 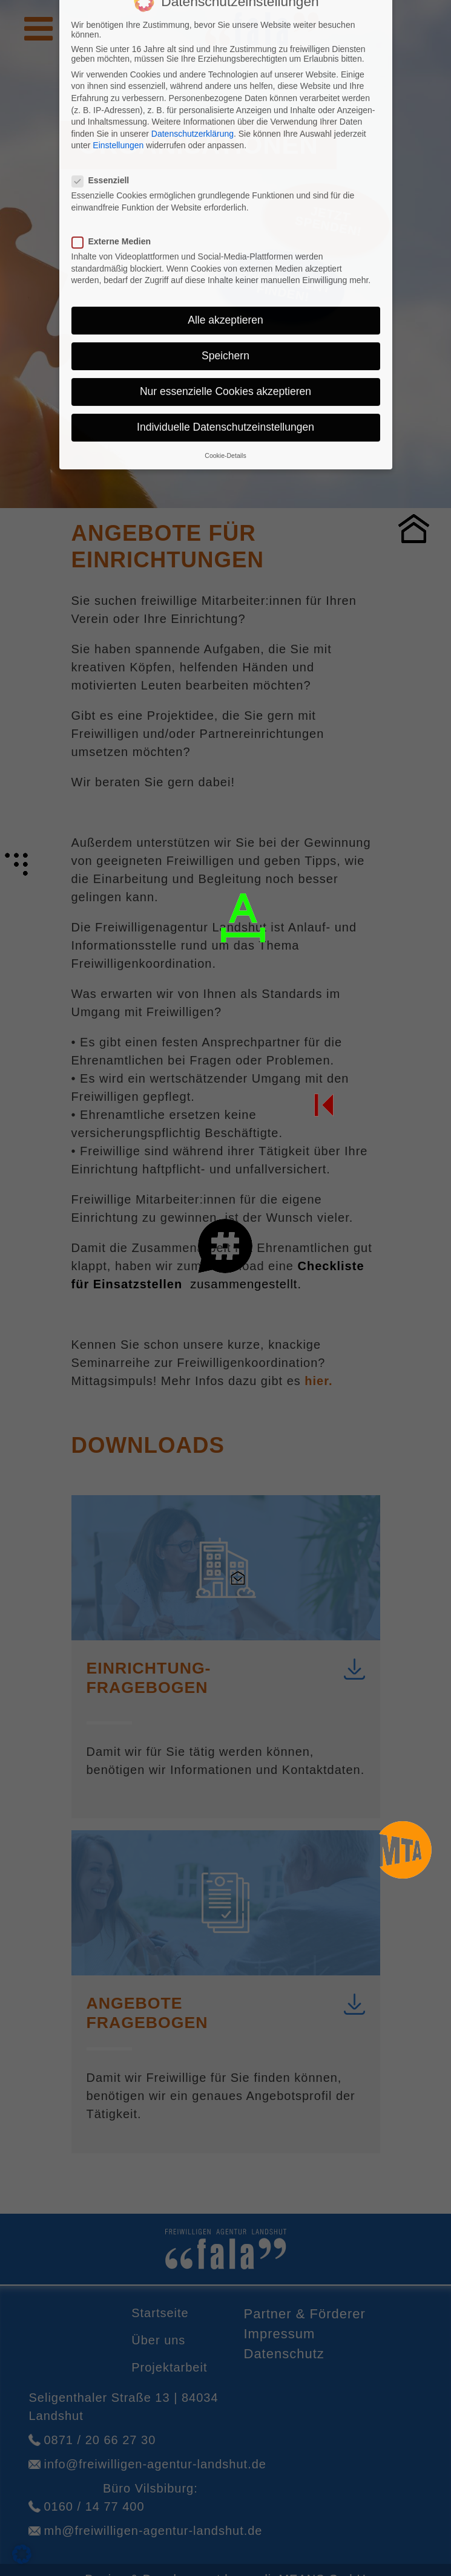 I want to click on Metropolitan Transportation Authority (MTA) logo, so click(x=405, y=1850).